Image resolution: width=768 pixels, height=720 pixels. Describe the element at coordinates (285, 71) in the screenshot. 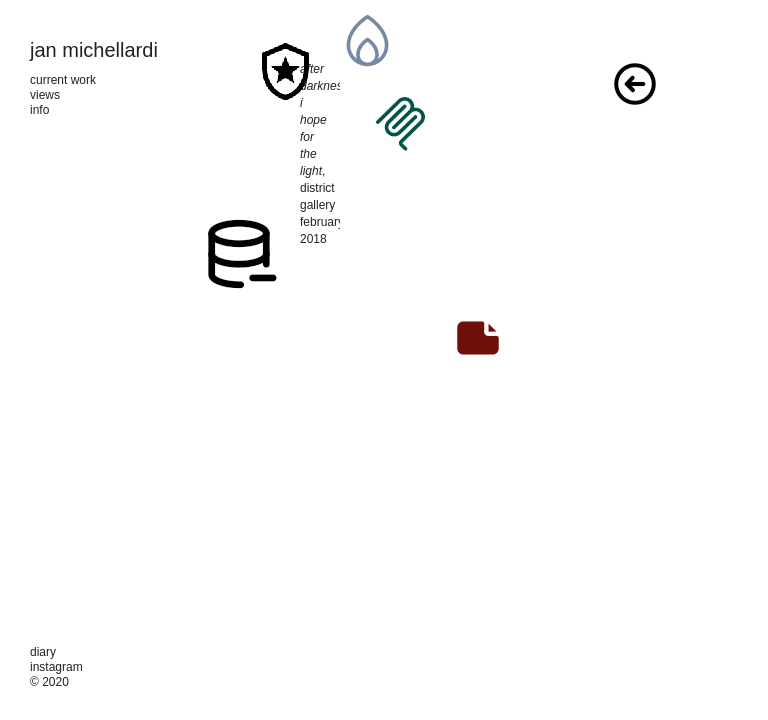

I see `contact local police or emergency services` at that location.